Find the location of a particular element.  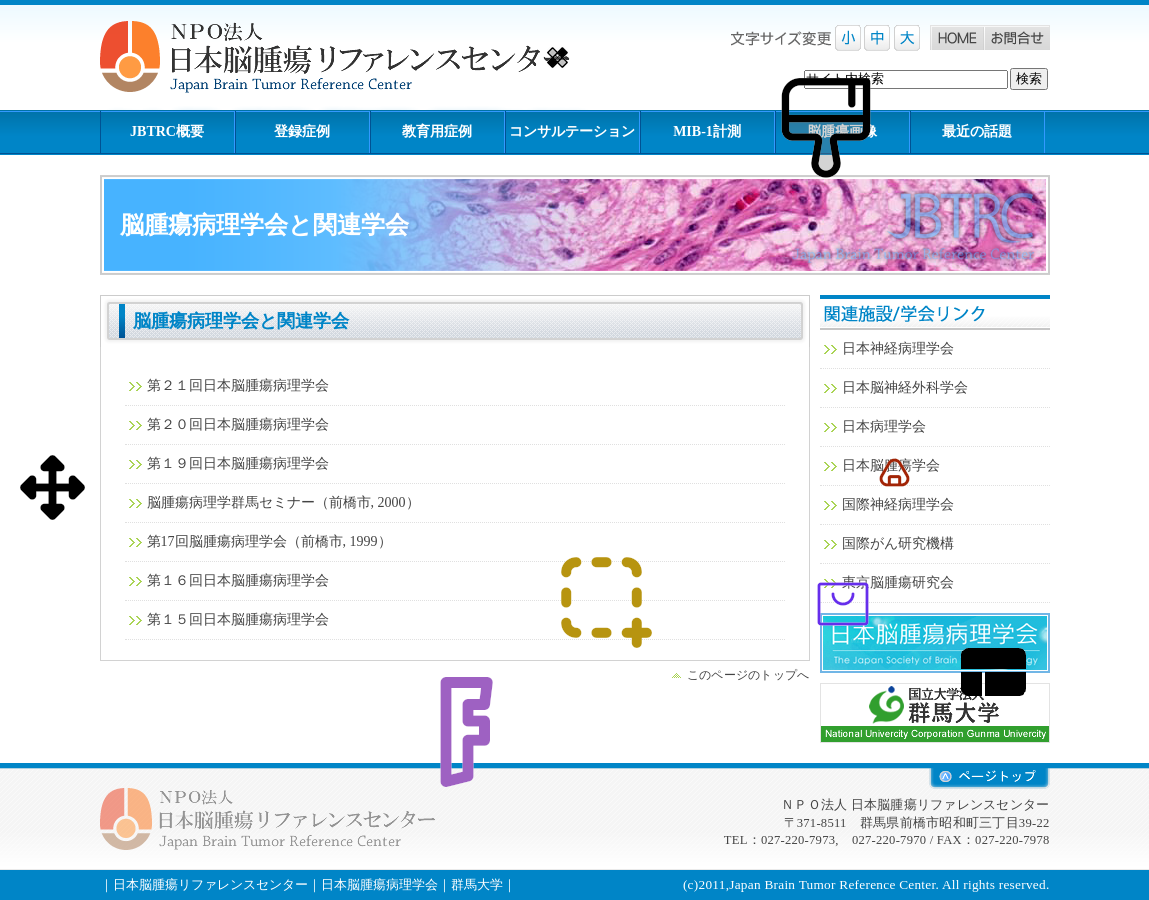

switch to compact view layout is located at coordinates (992, 672).